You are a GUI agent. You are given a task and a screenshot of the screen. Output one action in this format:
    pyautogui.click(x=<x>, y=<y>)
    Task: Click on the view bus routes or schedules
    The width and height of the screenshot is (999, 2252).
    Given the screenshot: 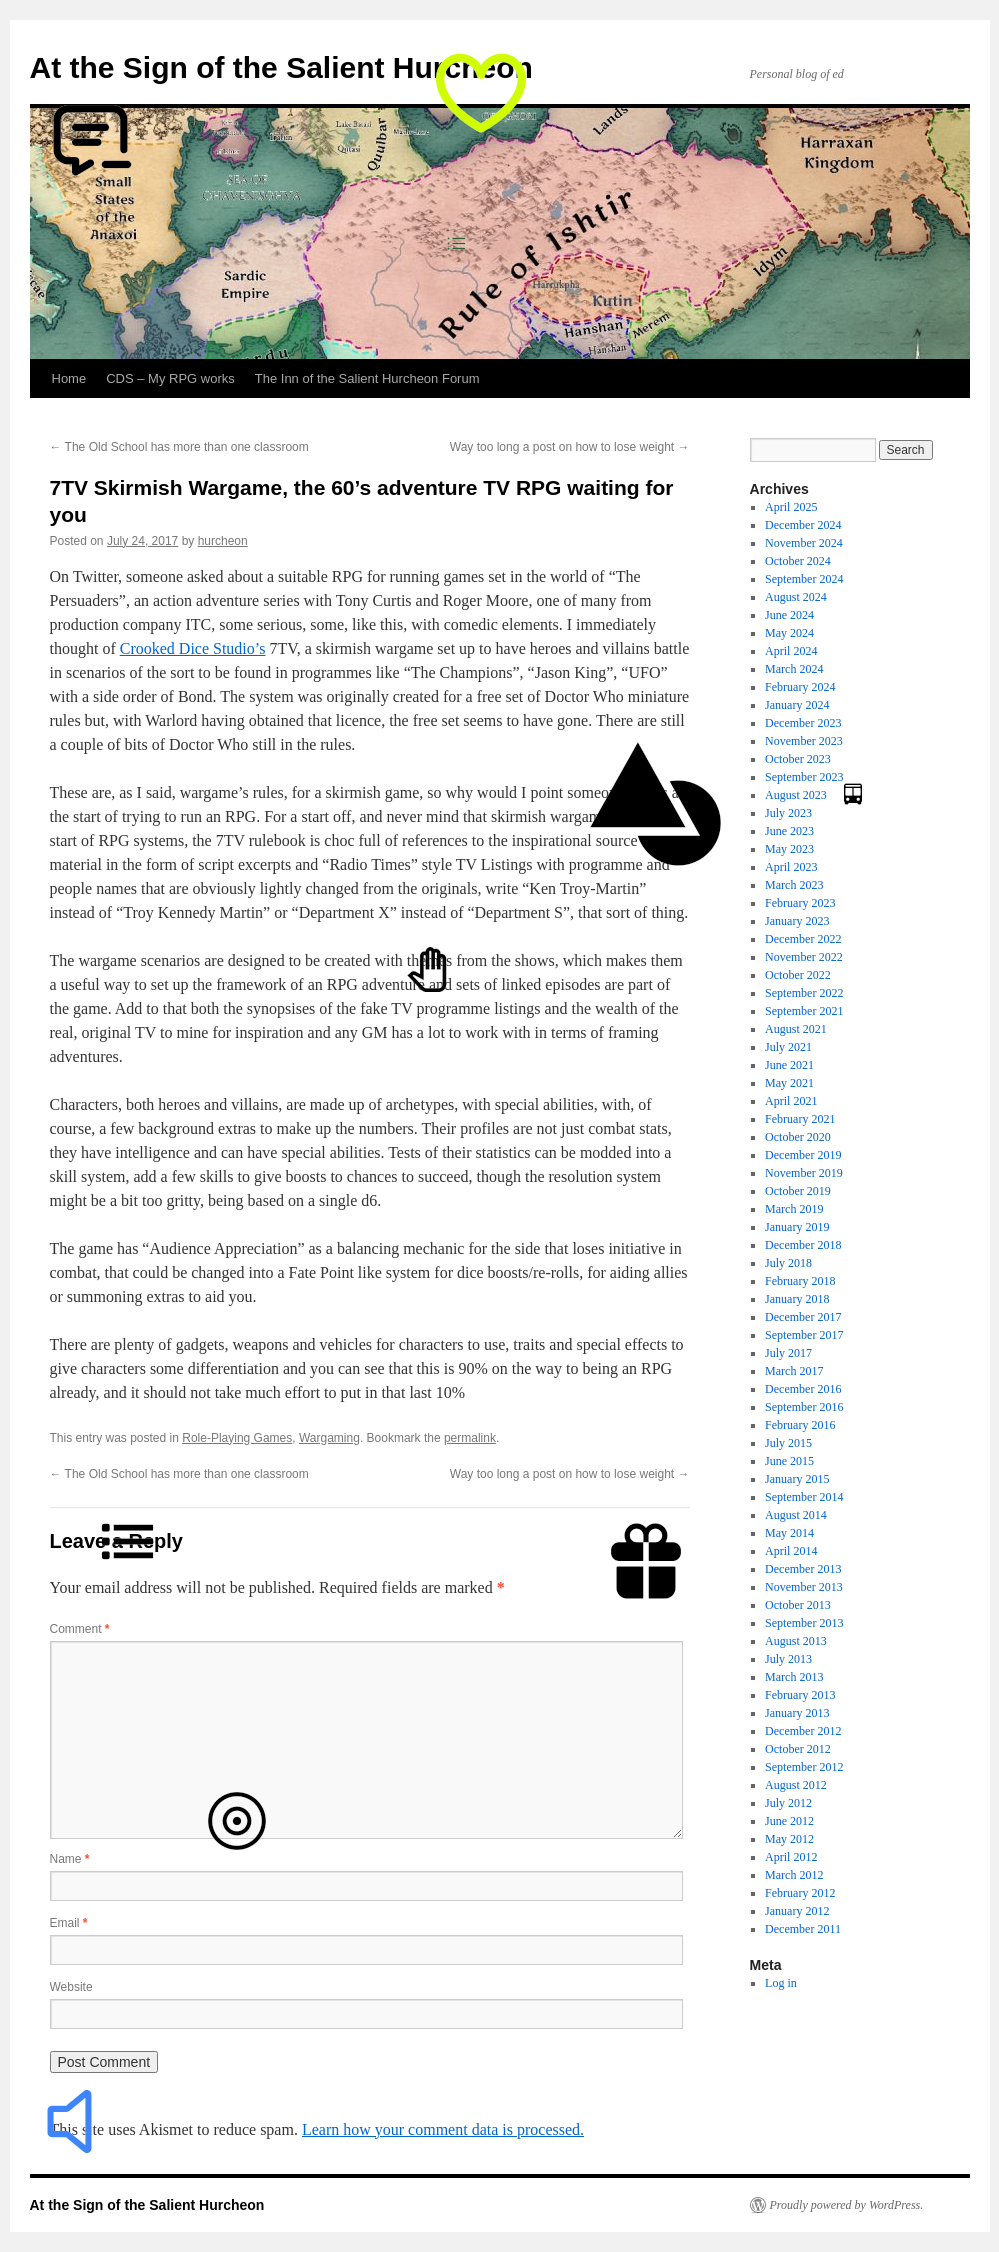 What is the action you would take?
    pyautogui.click(x=853, y=794)
    